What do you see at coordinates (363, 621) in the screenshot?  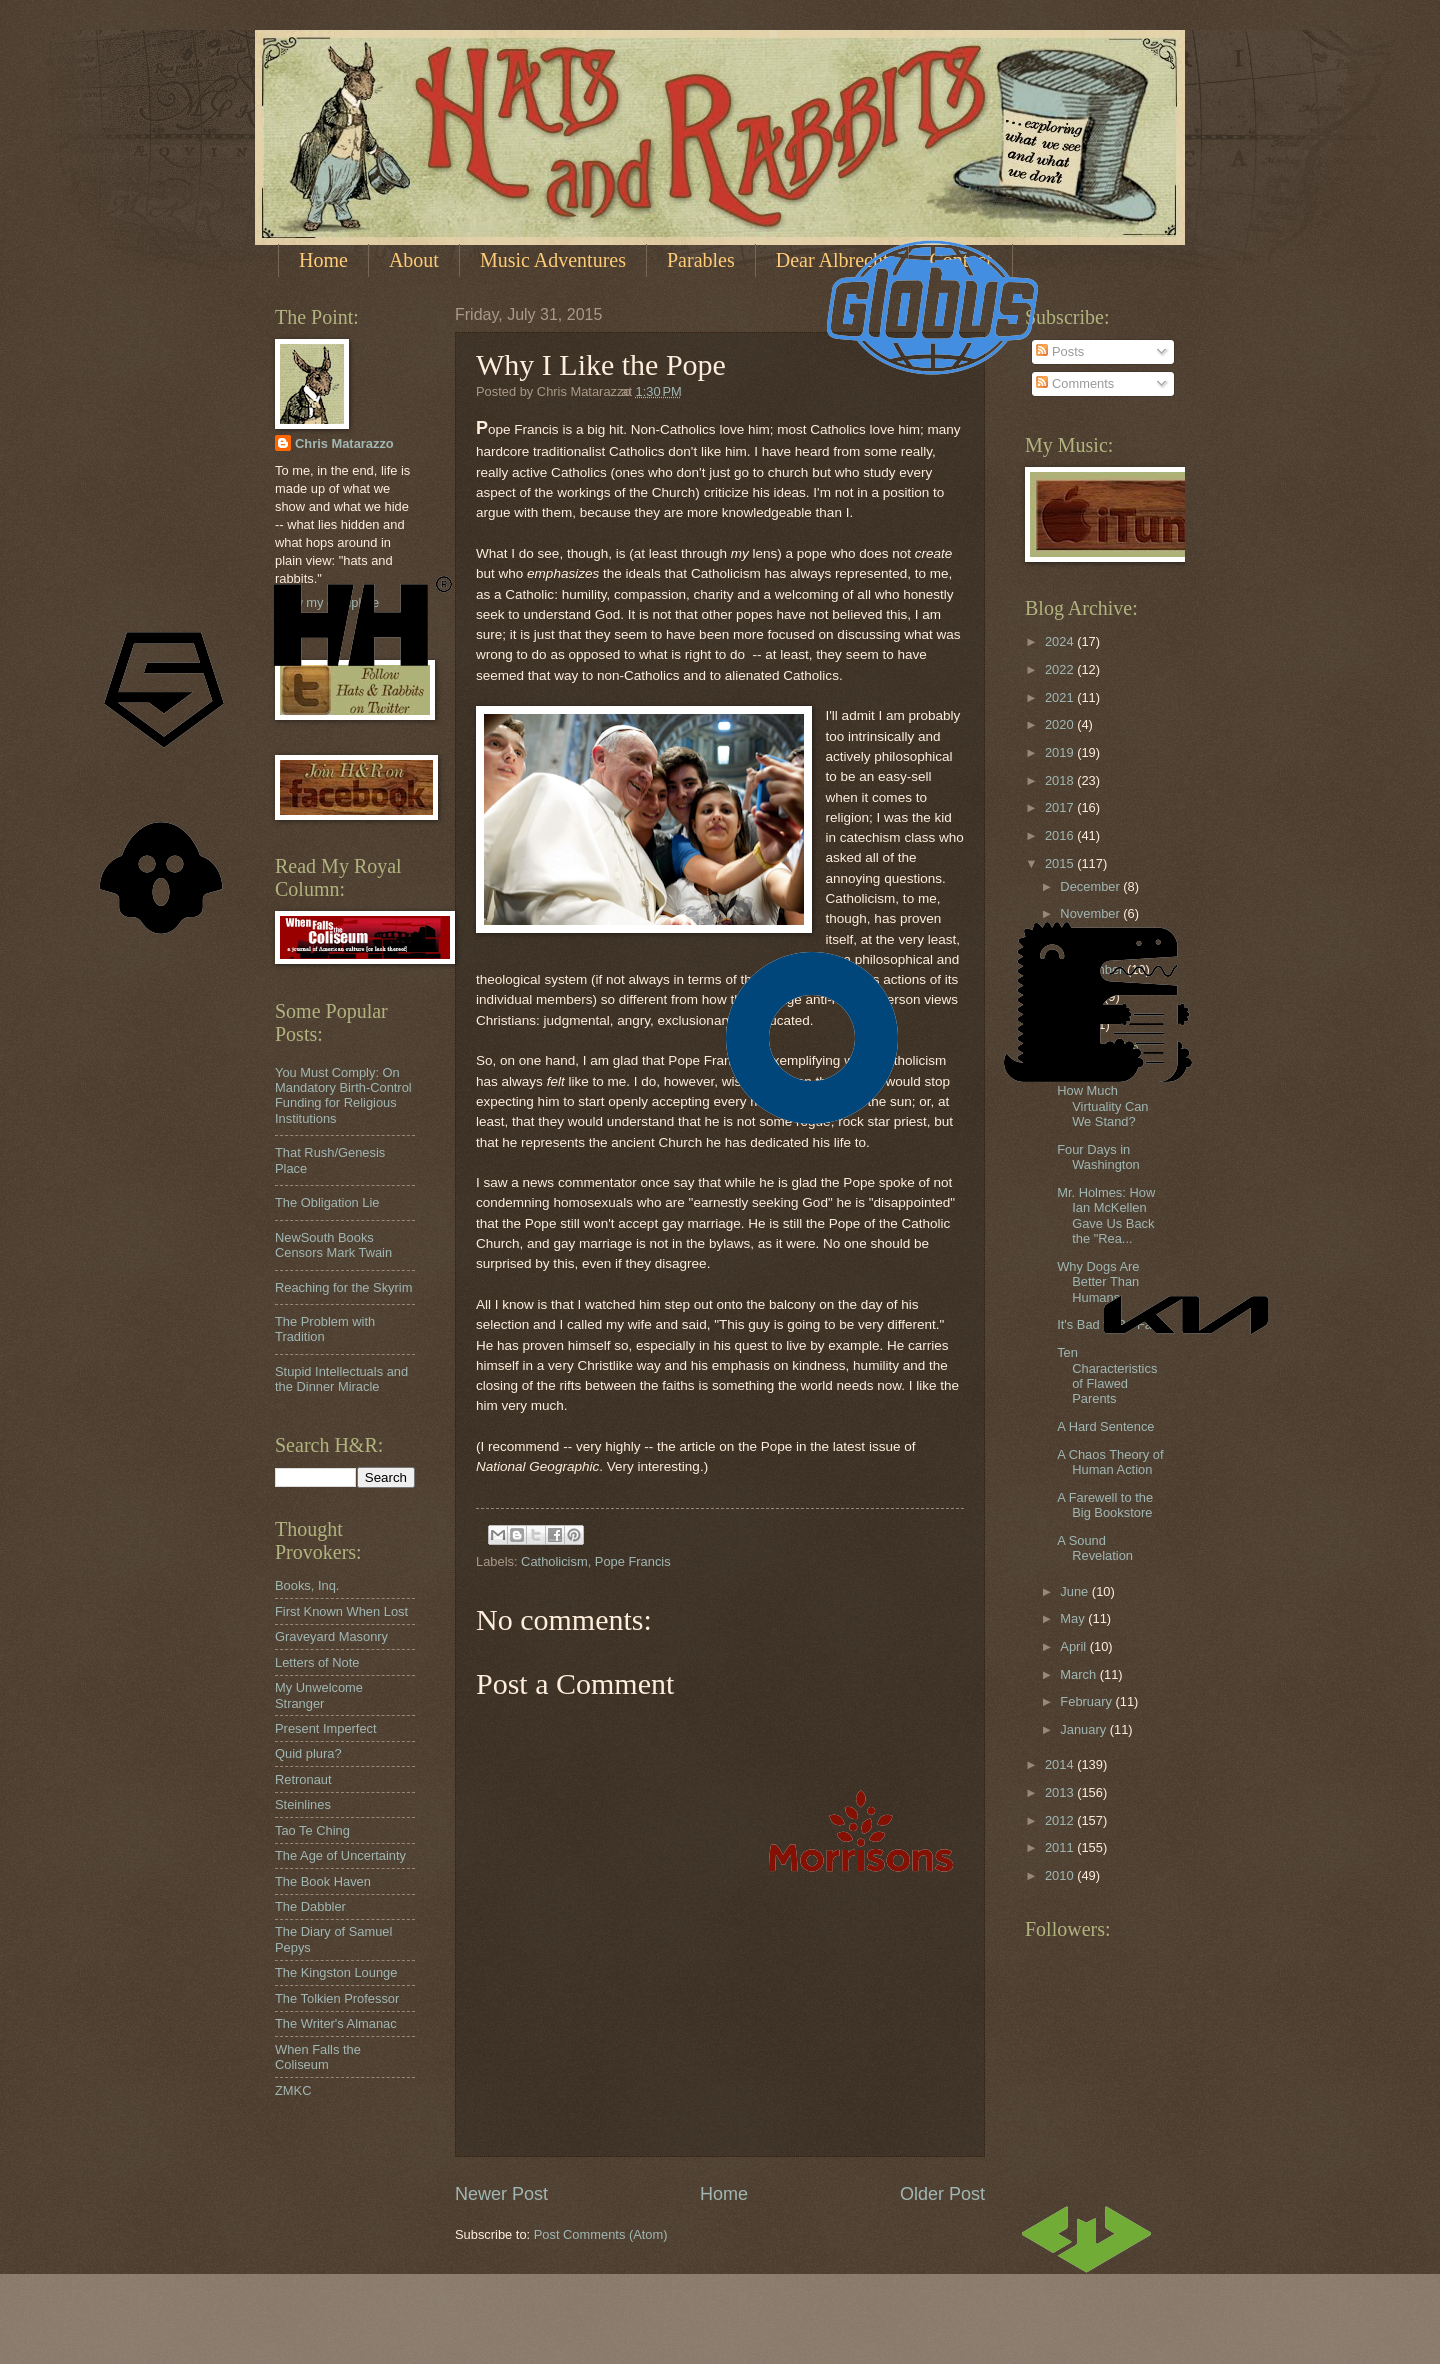 I see `visit the Helly Hansen website` at bounding box center [363, 621].